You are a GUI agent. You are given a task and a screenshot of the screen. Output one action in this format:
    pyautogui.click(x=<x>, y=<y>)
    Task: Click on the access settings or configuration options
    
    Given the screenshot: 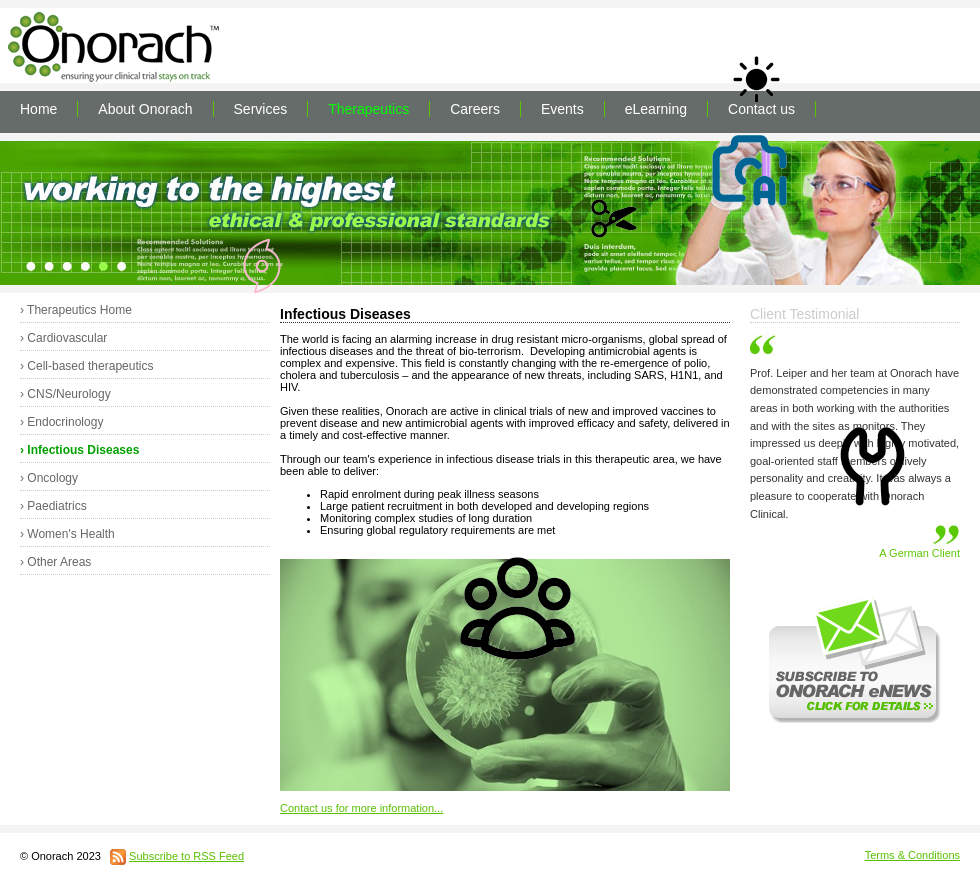 What is the action you would take?
    pyautogui.click(x=872, y=465)
    